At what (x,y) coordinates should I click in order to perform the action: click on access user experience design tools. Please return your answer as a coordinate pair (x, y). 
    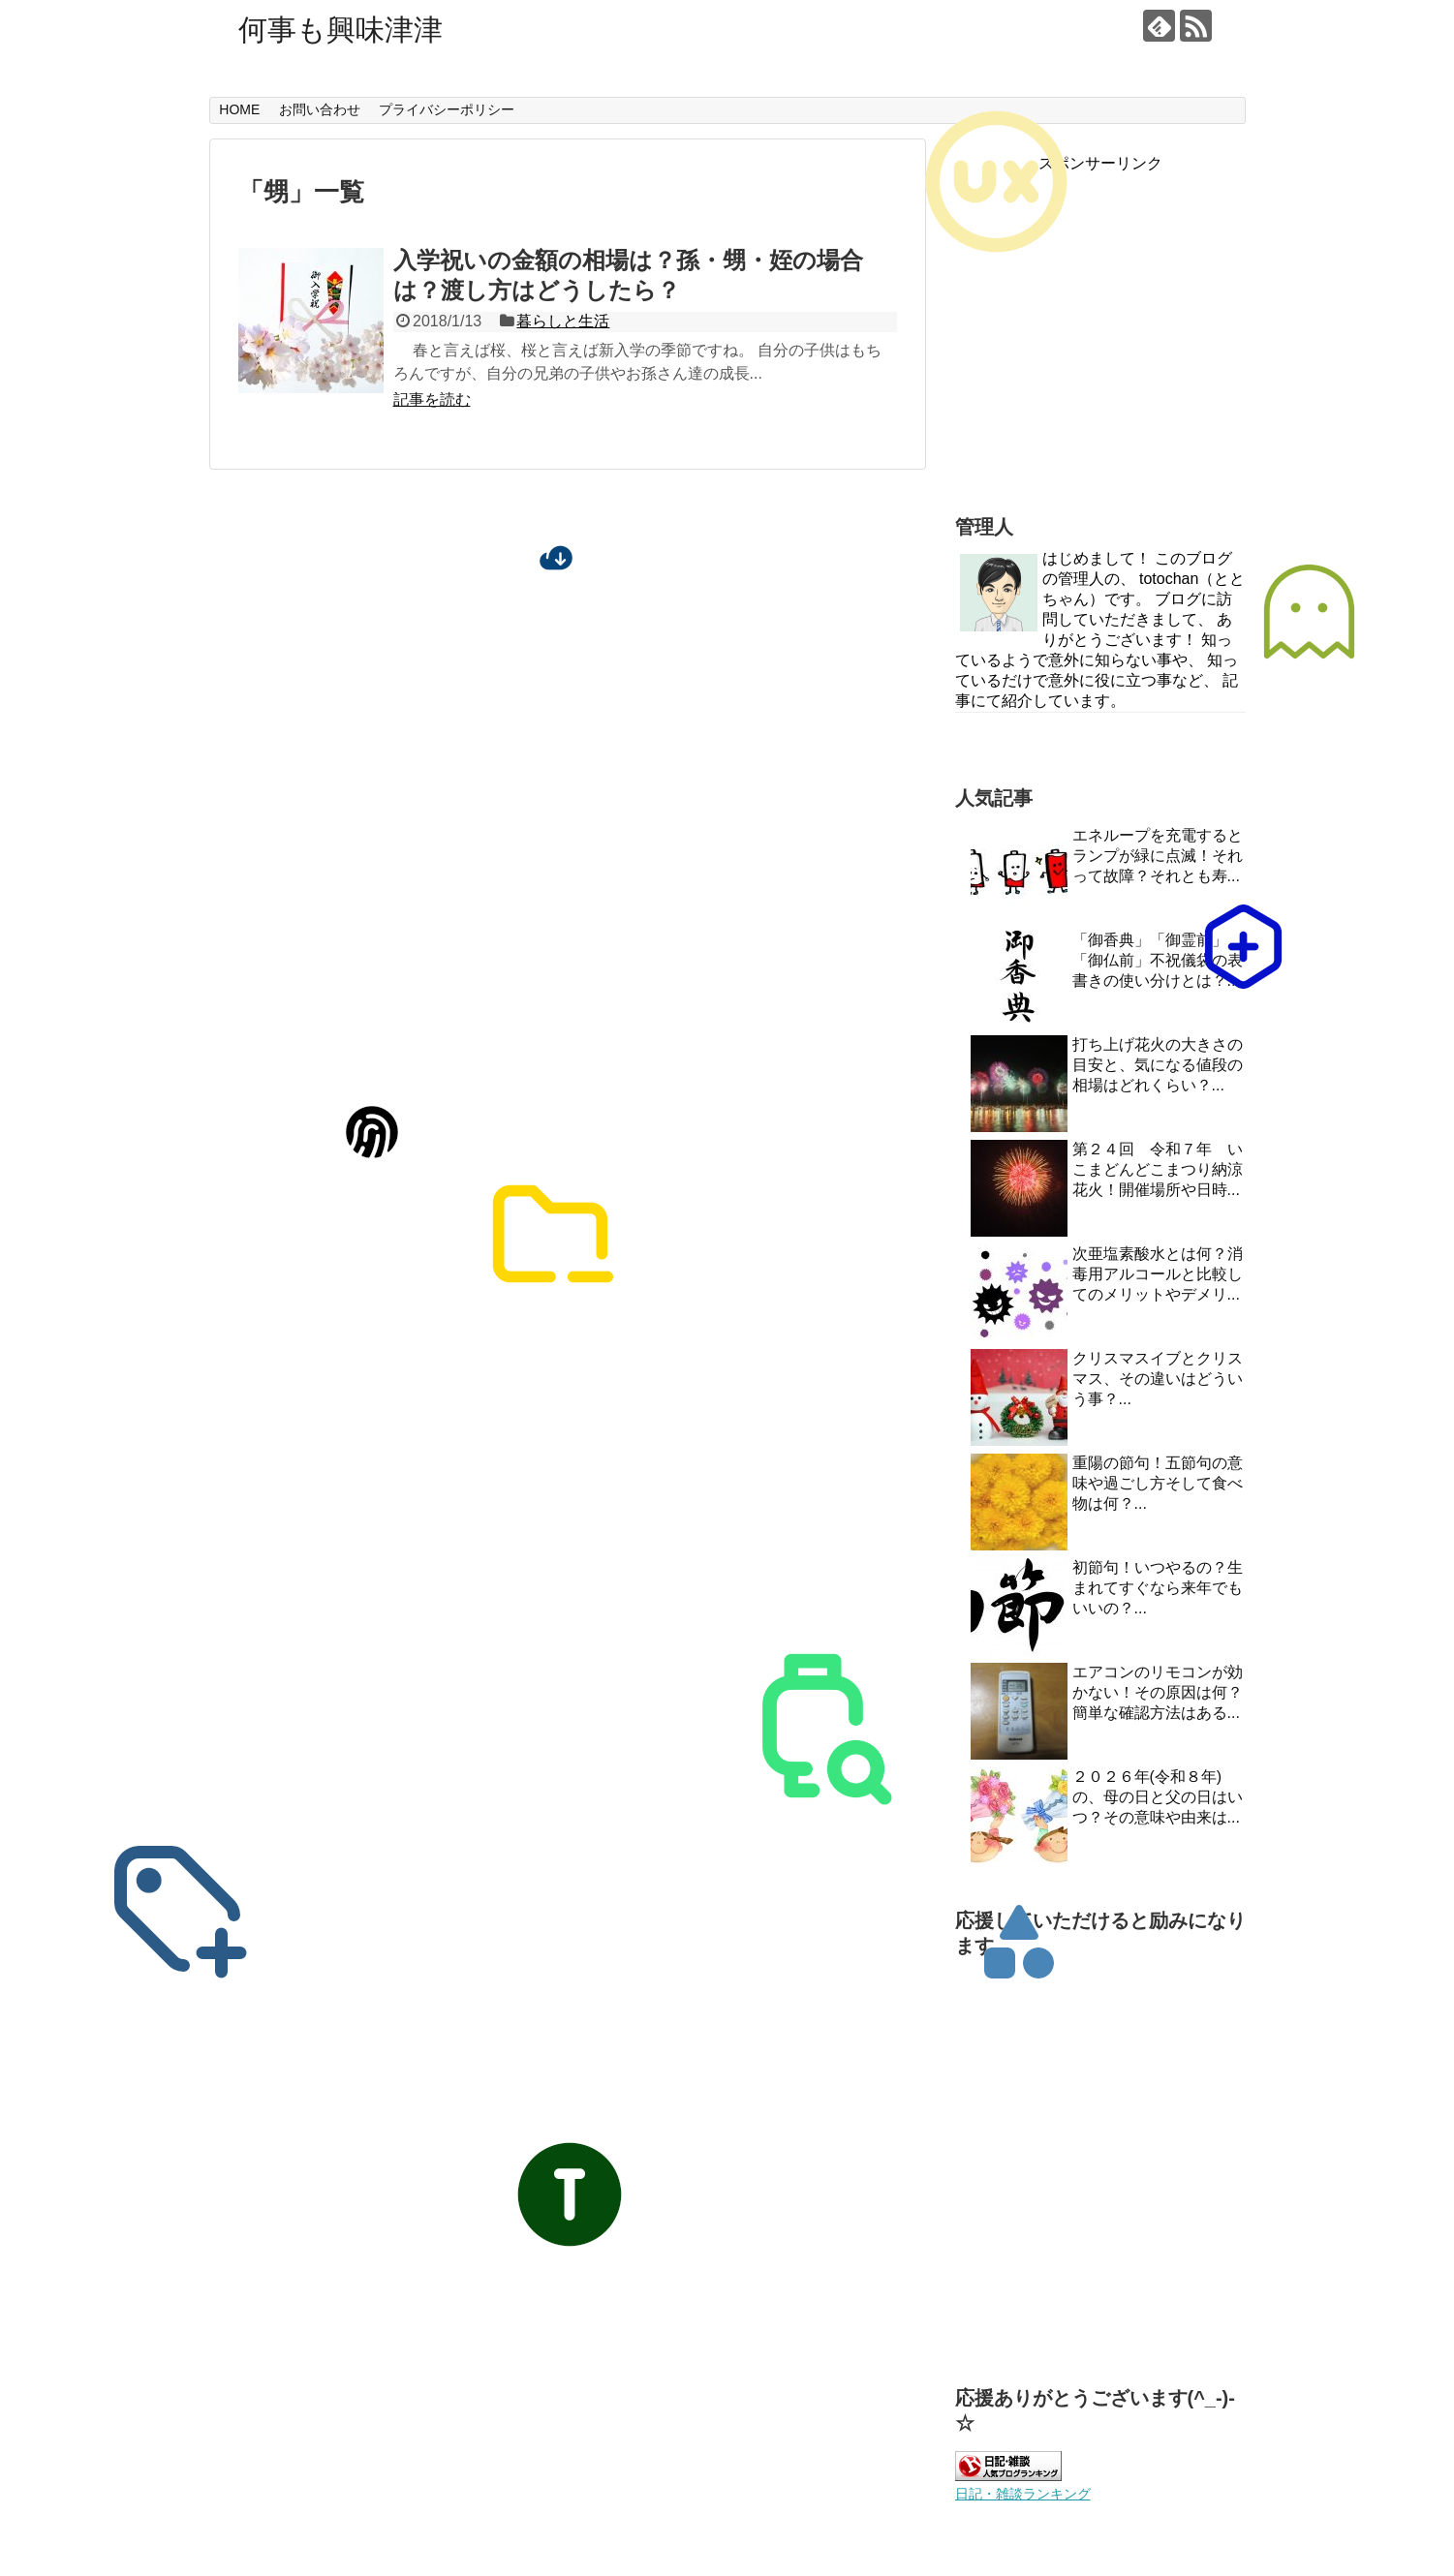
    Looking at the image, I should click on (996, 181).